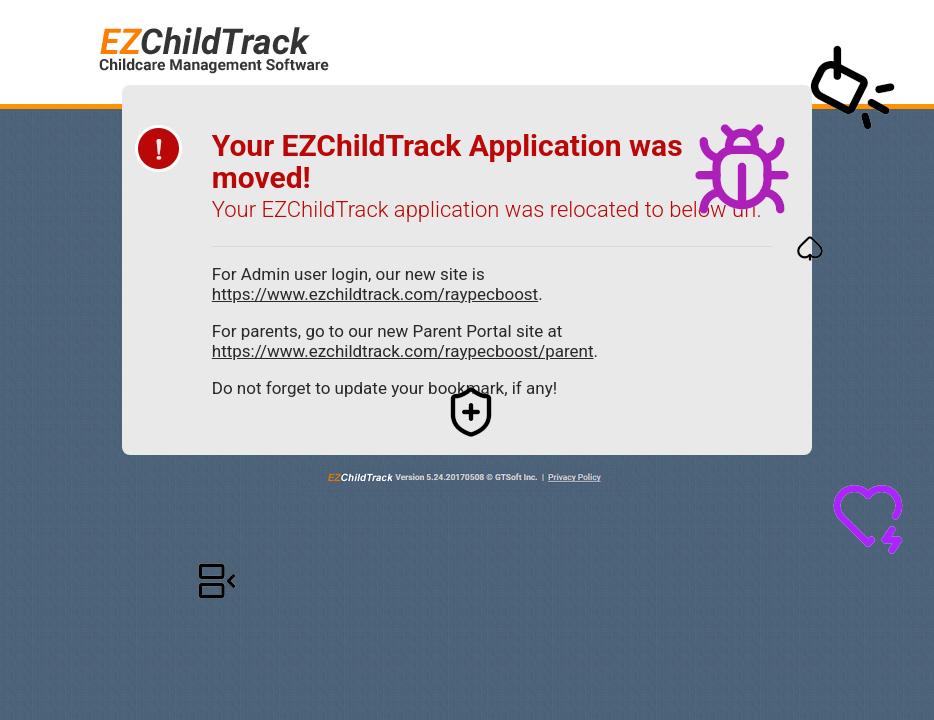 The image size is (934, 720). Describe the element at coordinates (471, 412) in the screenshot. I see `add a new security feature or protection` at that location.